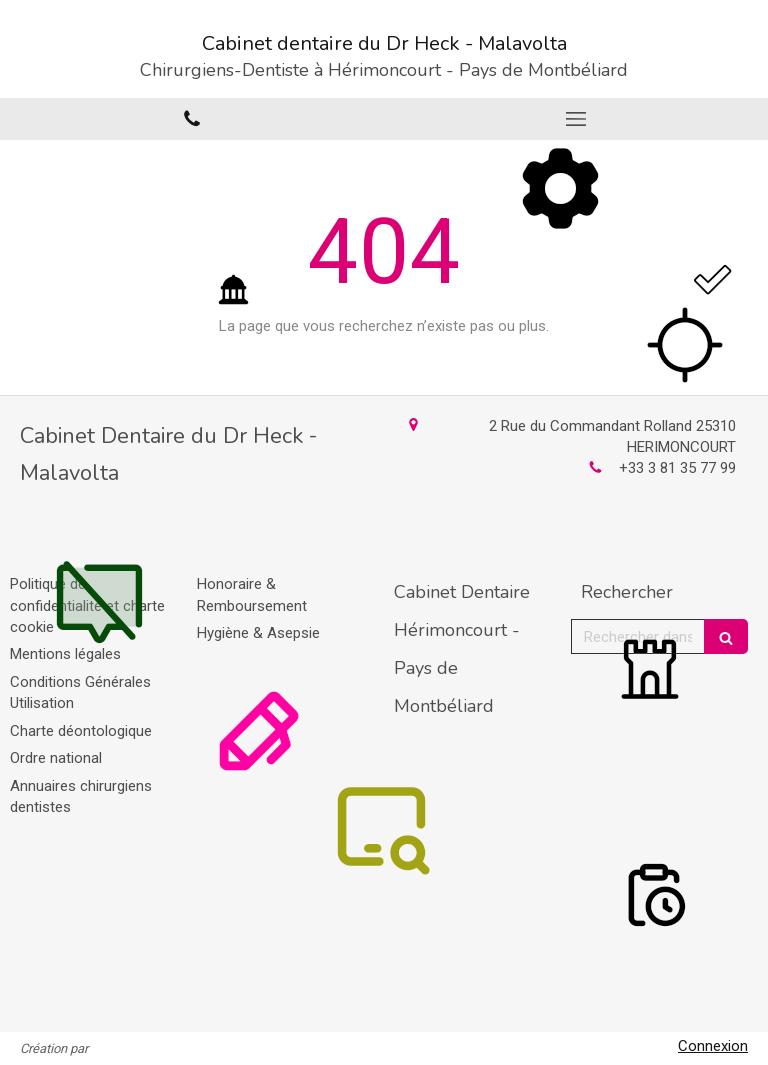 Image resolution: width=768 pixels, height=1065 pixels. What do you see at coordinates (712, 279) in the screenshot?
I see `confirm or submit an action` at bounding box center [712, 279].